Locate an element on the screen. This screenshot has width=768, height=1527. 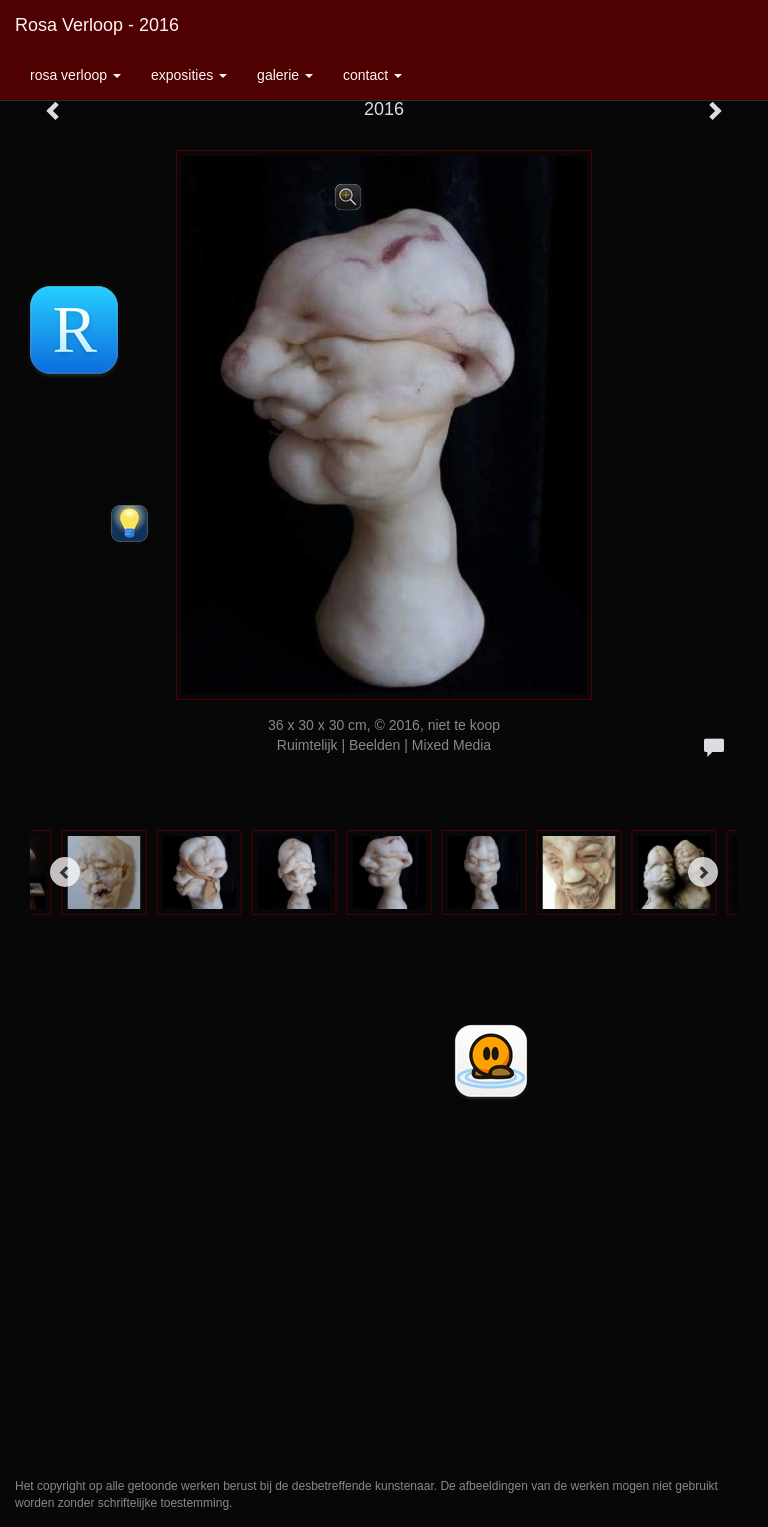
open RStudio application is located at coordinates (74, 330).